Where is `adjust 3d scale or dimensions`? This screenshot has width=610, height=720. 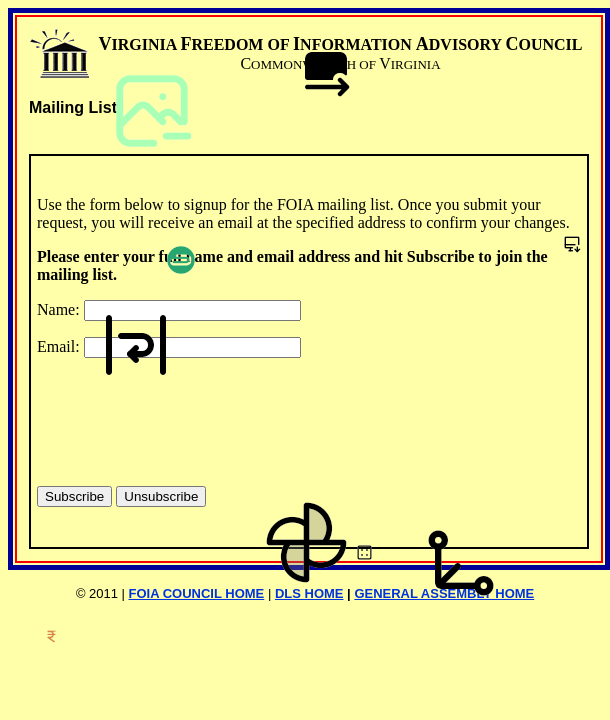
adjust 3d scale or dimensions is located at coordinates (461, 563).